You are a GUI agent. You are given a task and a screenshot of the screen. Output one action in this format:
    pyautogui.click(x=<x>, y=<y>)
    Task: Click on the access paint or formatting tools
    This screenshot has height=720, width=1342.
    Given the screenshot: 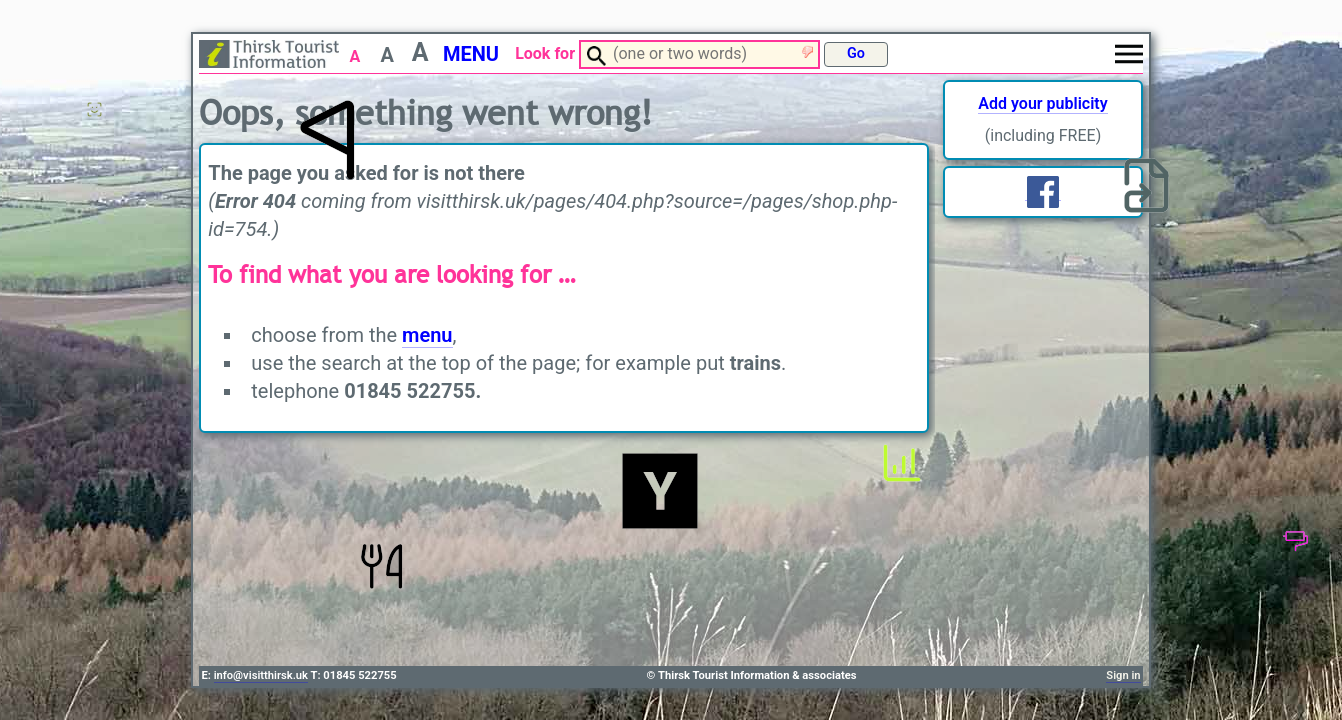 What is the action you would take?
    pyautogui.click(x=1295, y=539)
    